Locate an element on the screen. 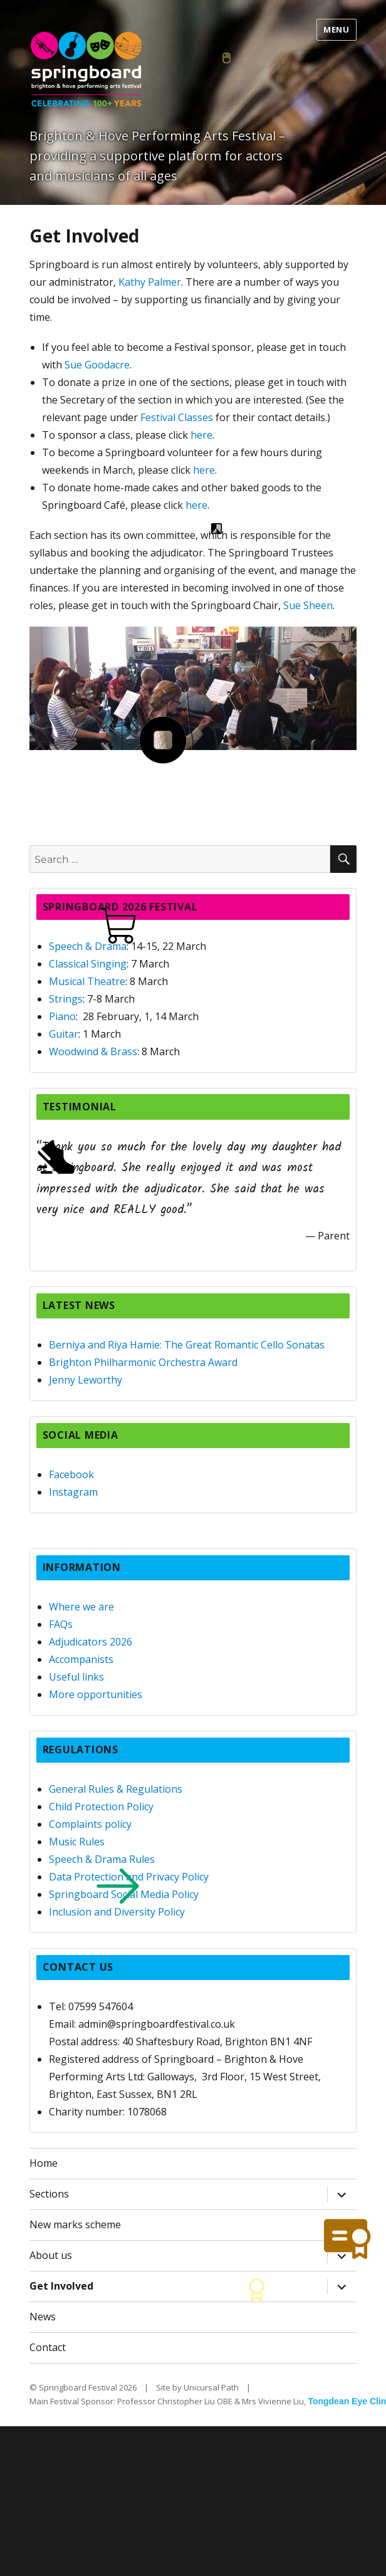 The width and height of the screenshot is (386, 2576). stop media playback is located at coordinates (163, 740).